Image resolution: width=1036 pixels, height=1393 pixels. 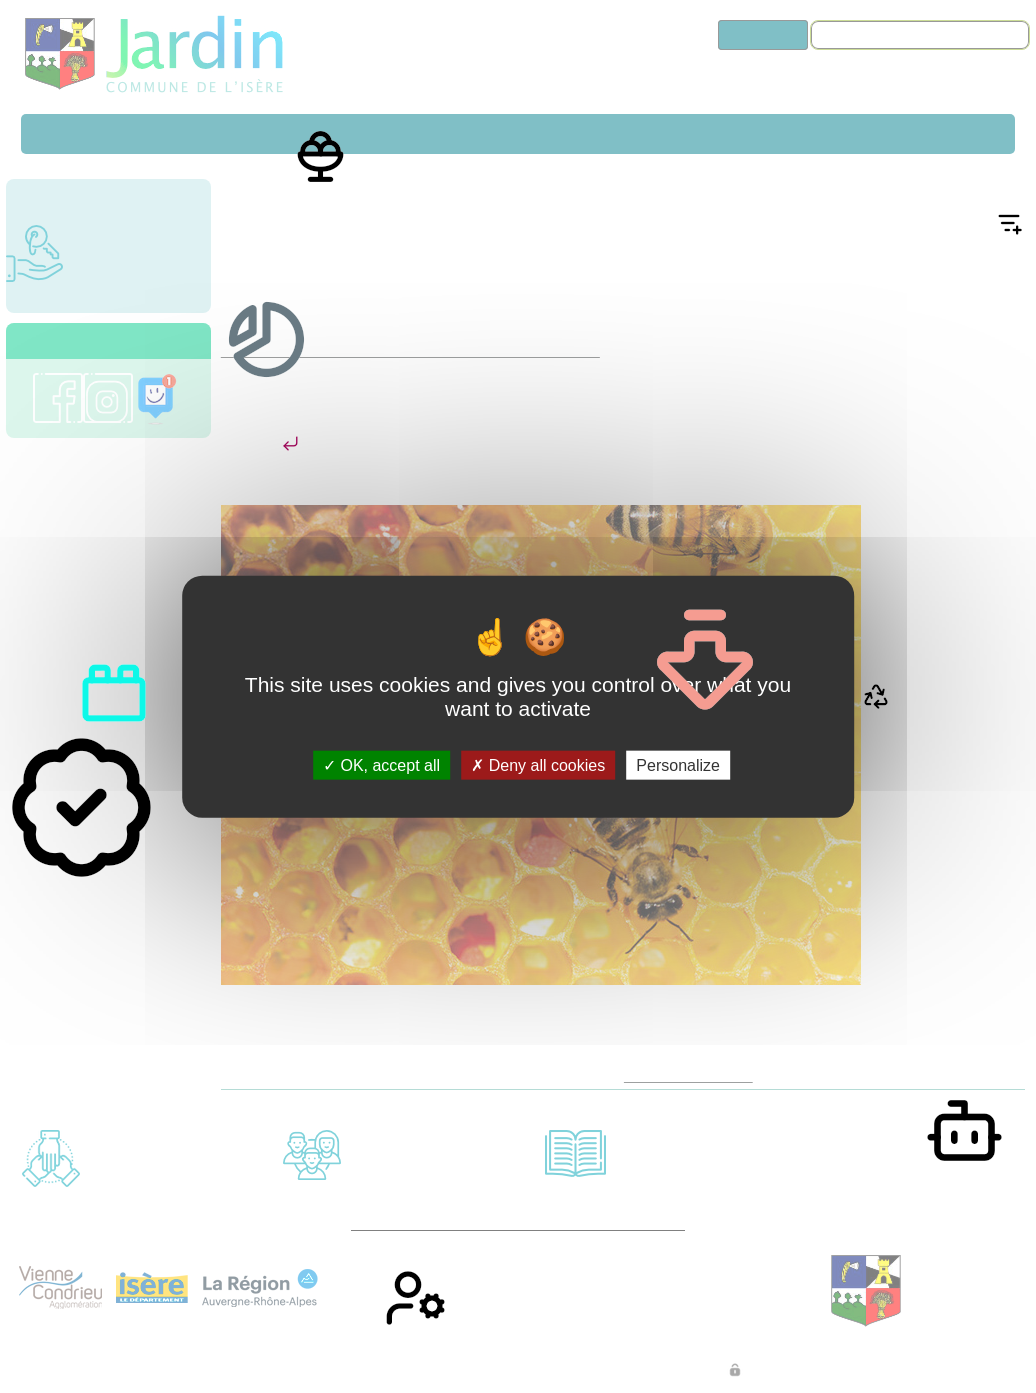 What do you see at coordinates (416, 1298) in the screenshot?
I see `access user account settings` at bounding box center [416, 1298].